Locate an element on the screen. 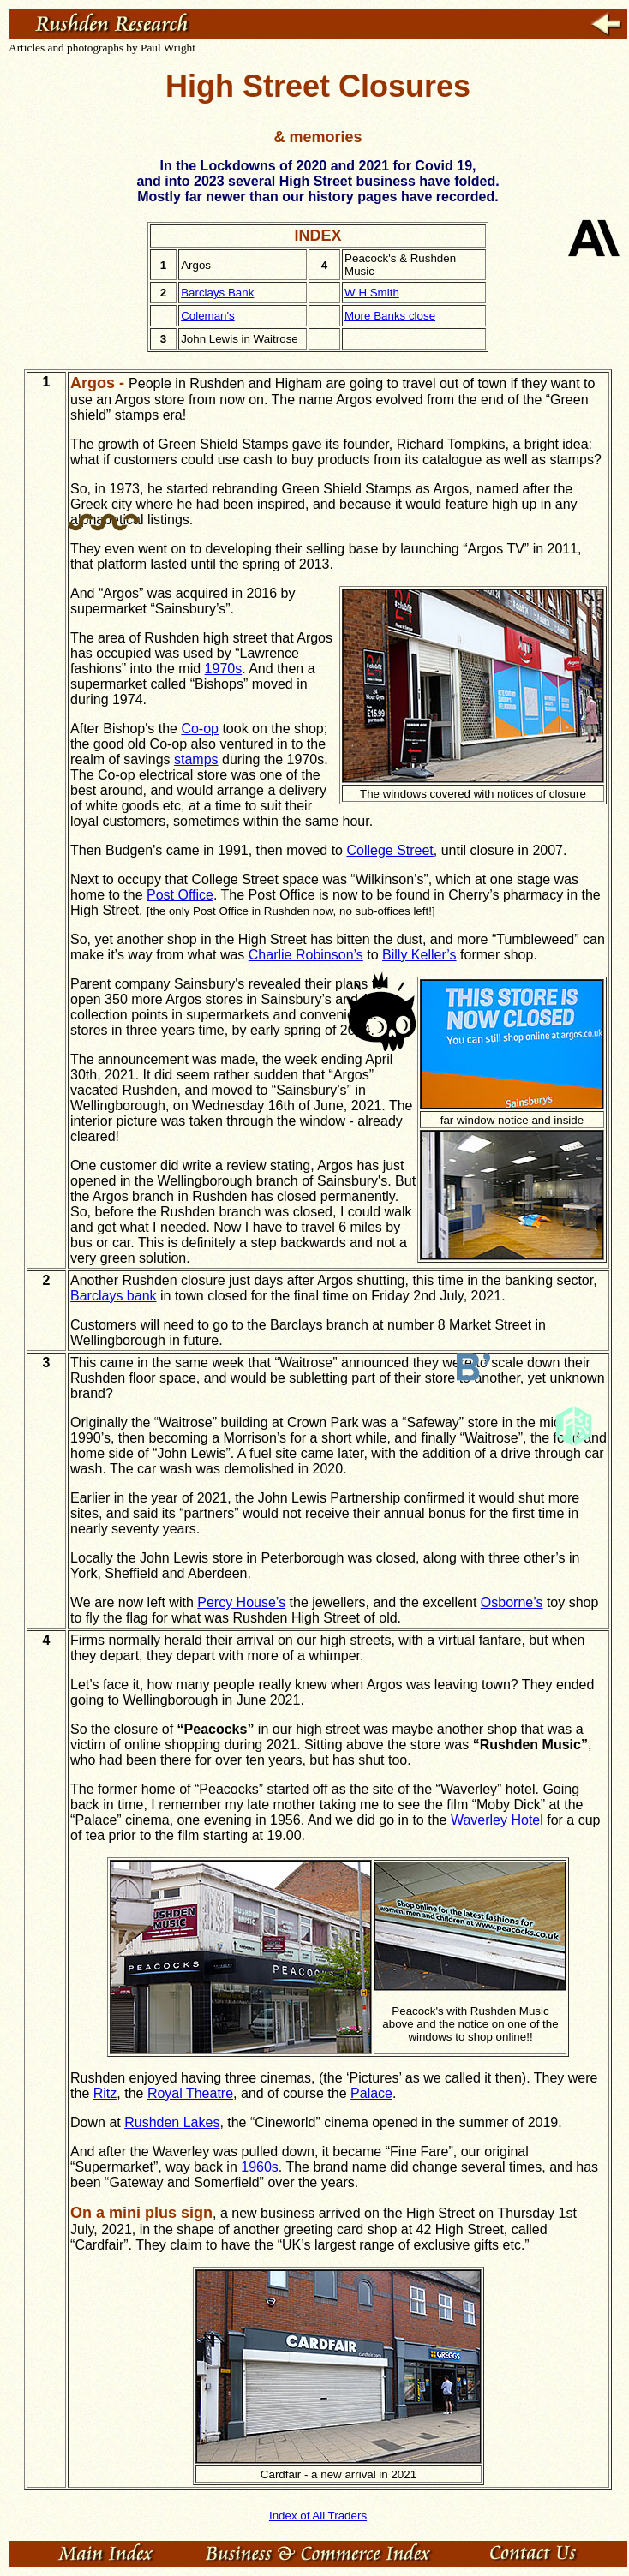 The image size is (629, 2576). SWR (stale-while-revalidate) library logo is located at coordinates (103, 522).